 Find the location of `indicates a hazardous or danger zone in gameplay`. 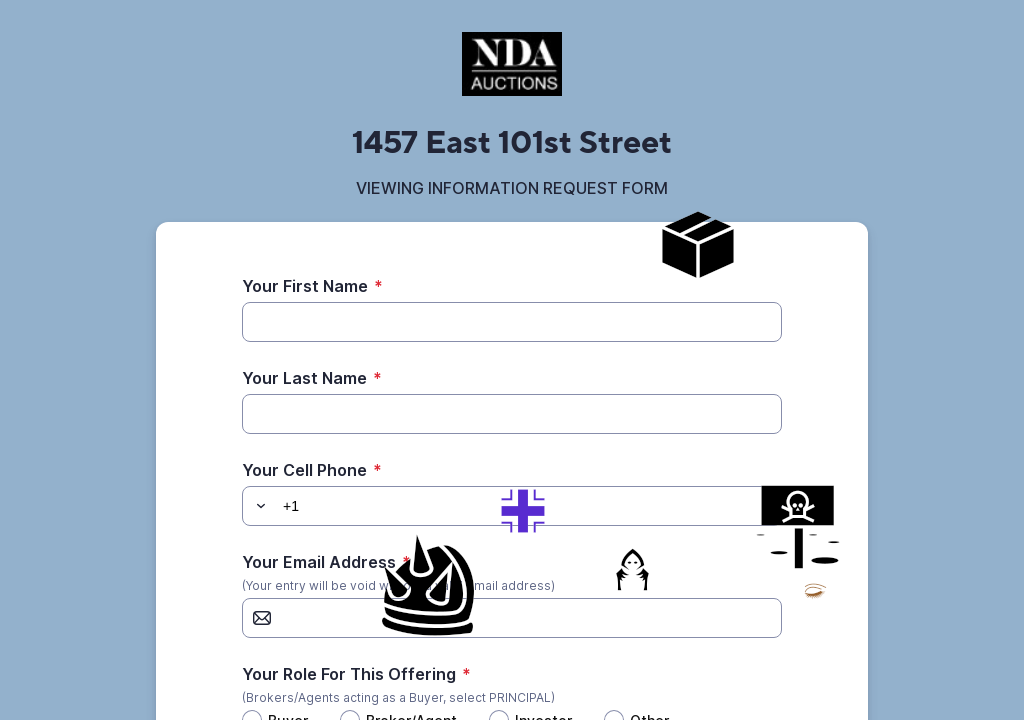

indicates a hazardous or danger zone in gameplay is located at coordinates (798, 527).